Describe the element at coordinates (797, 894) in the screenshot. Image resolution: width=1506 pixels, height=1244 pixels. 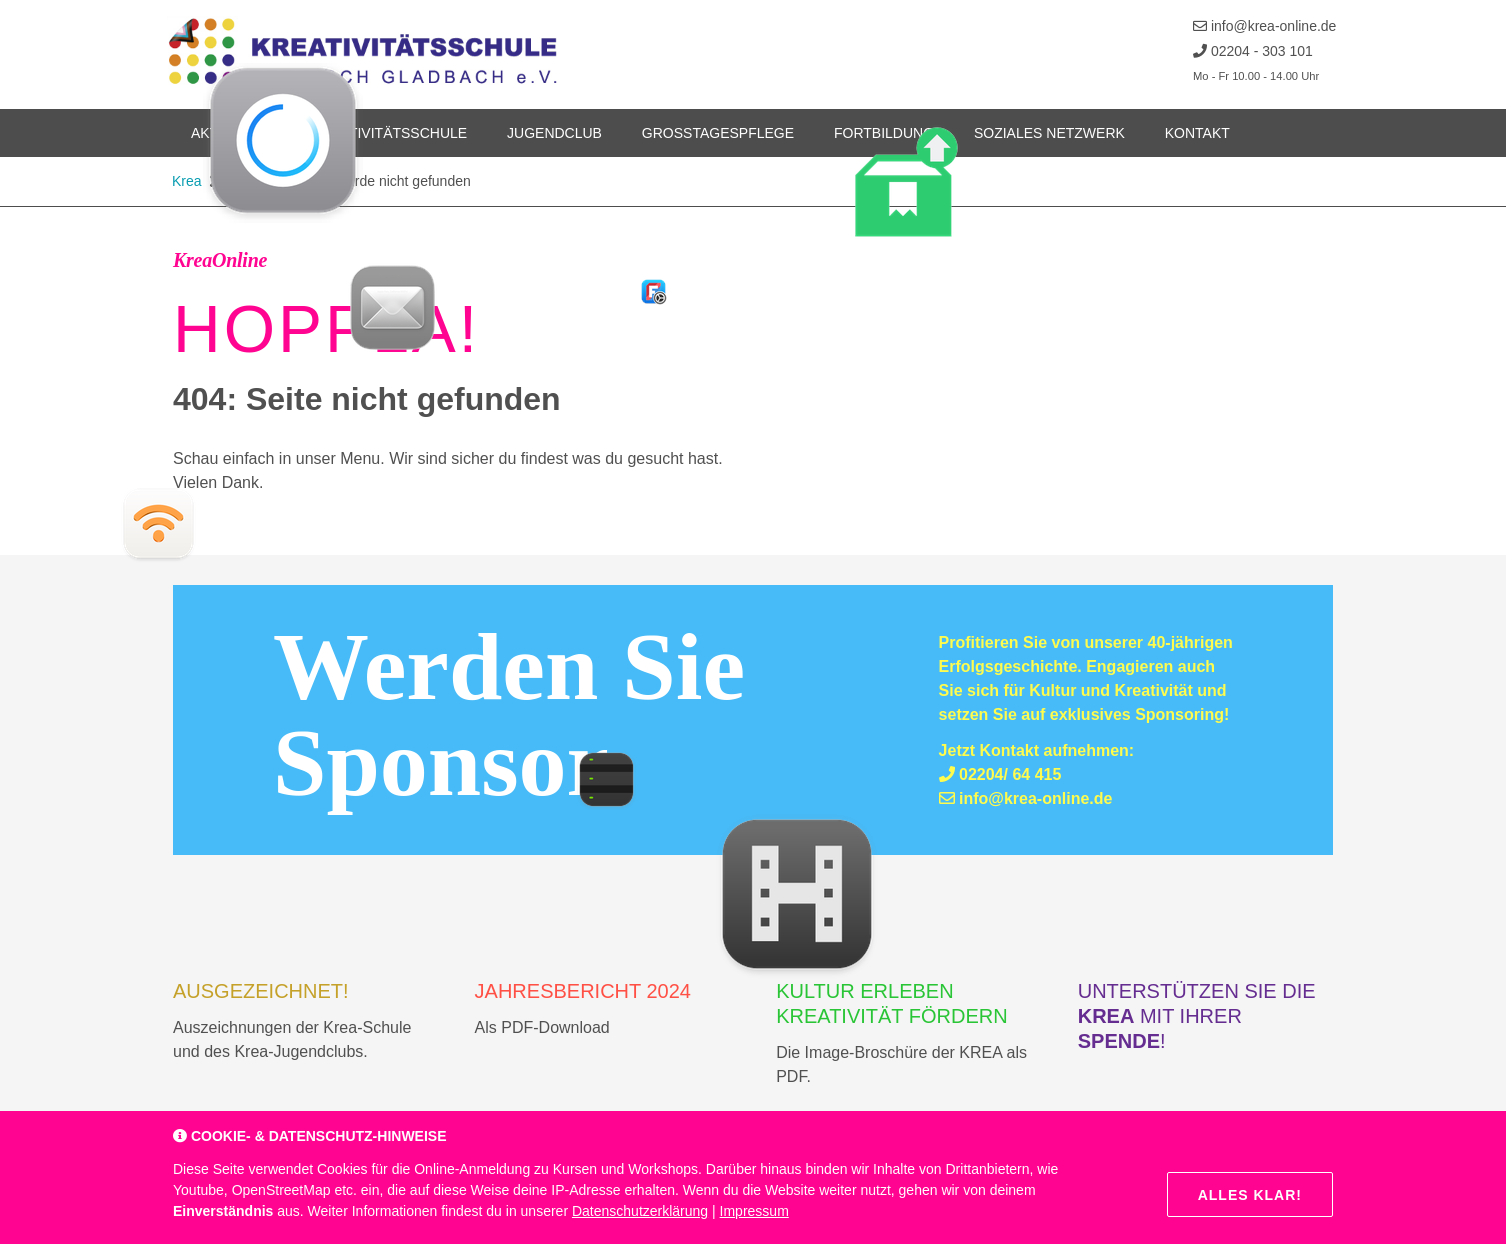
I see `open haruna media player` at that location.